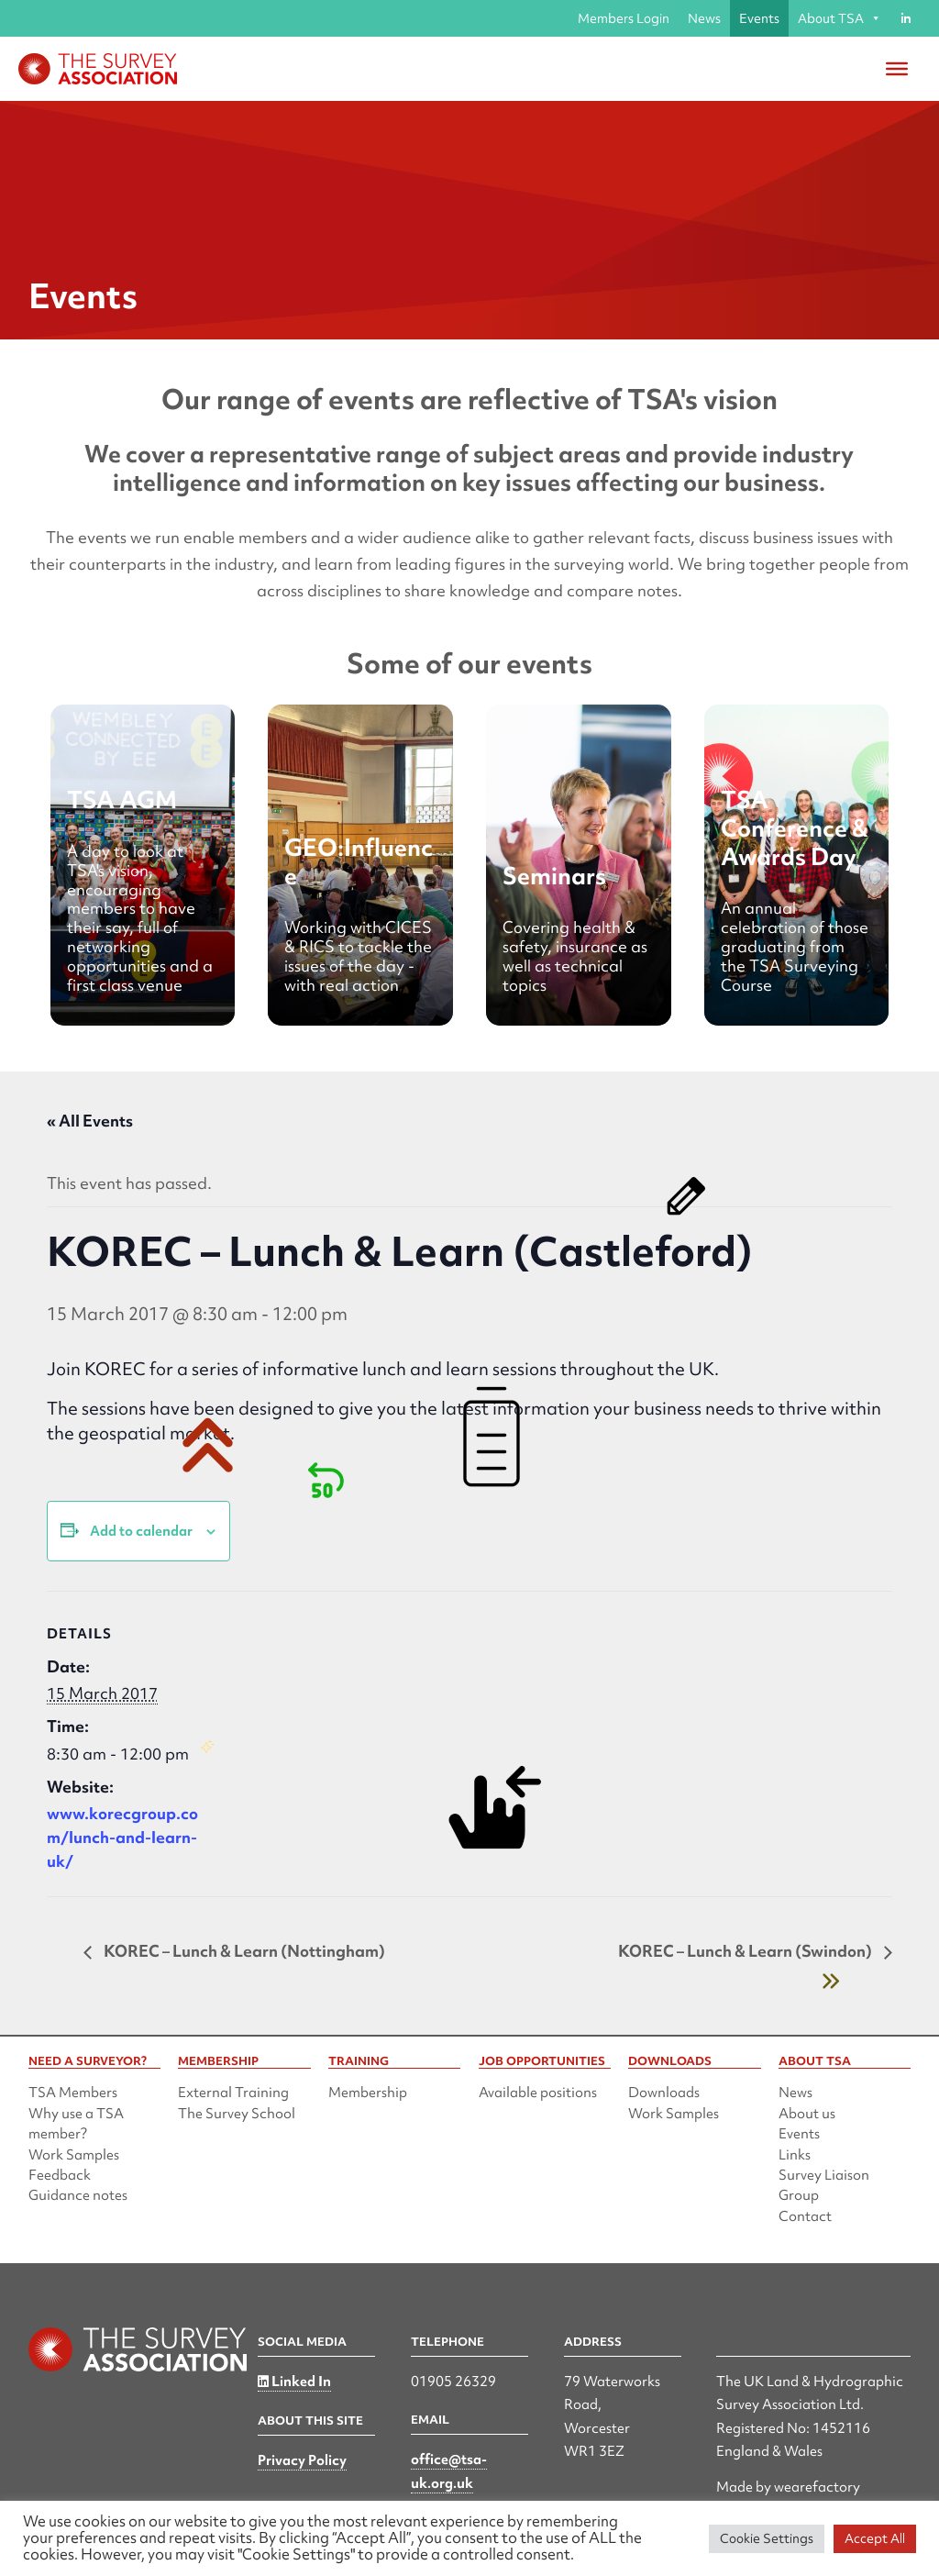 Image resolution: width=939 pixels, height=2576 pixels. Describe the element at coordinates (830, 1981) in the screenshot. I see `skip forward or advance to next item` at that location.